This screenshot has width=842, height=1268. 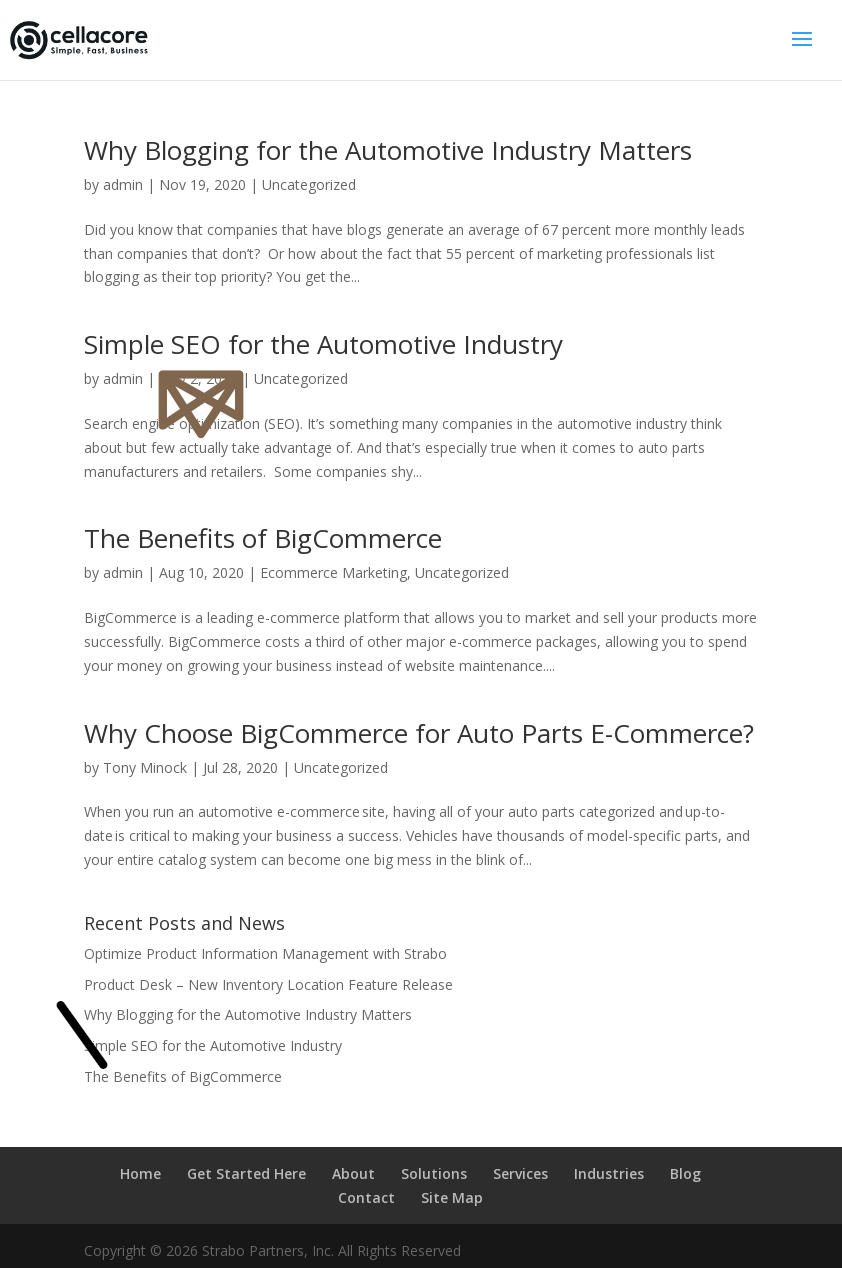 I want to click on indicates a disabled or unavailable feature, so click(x=82, y=1035).